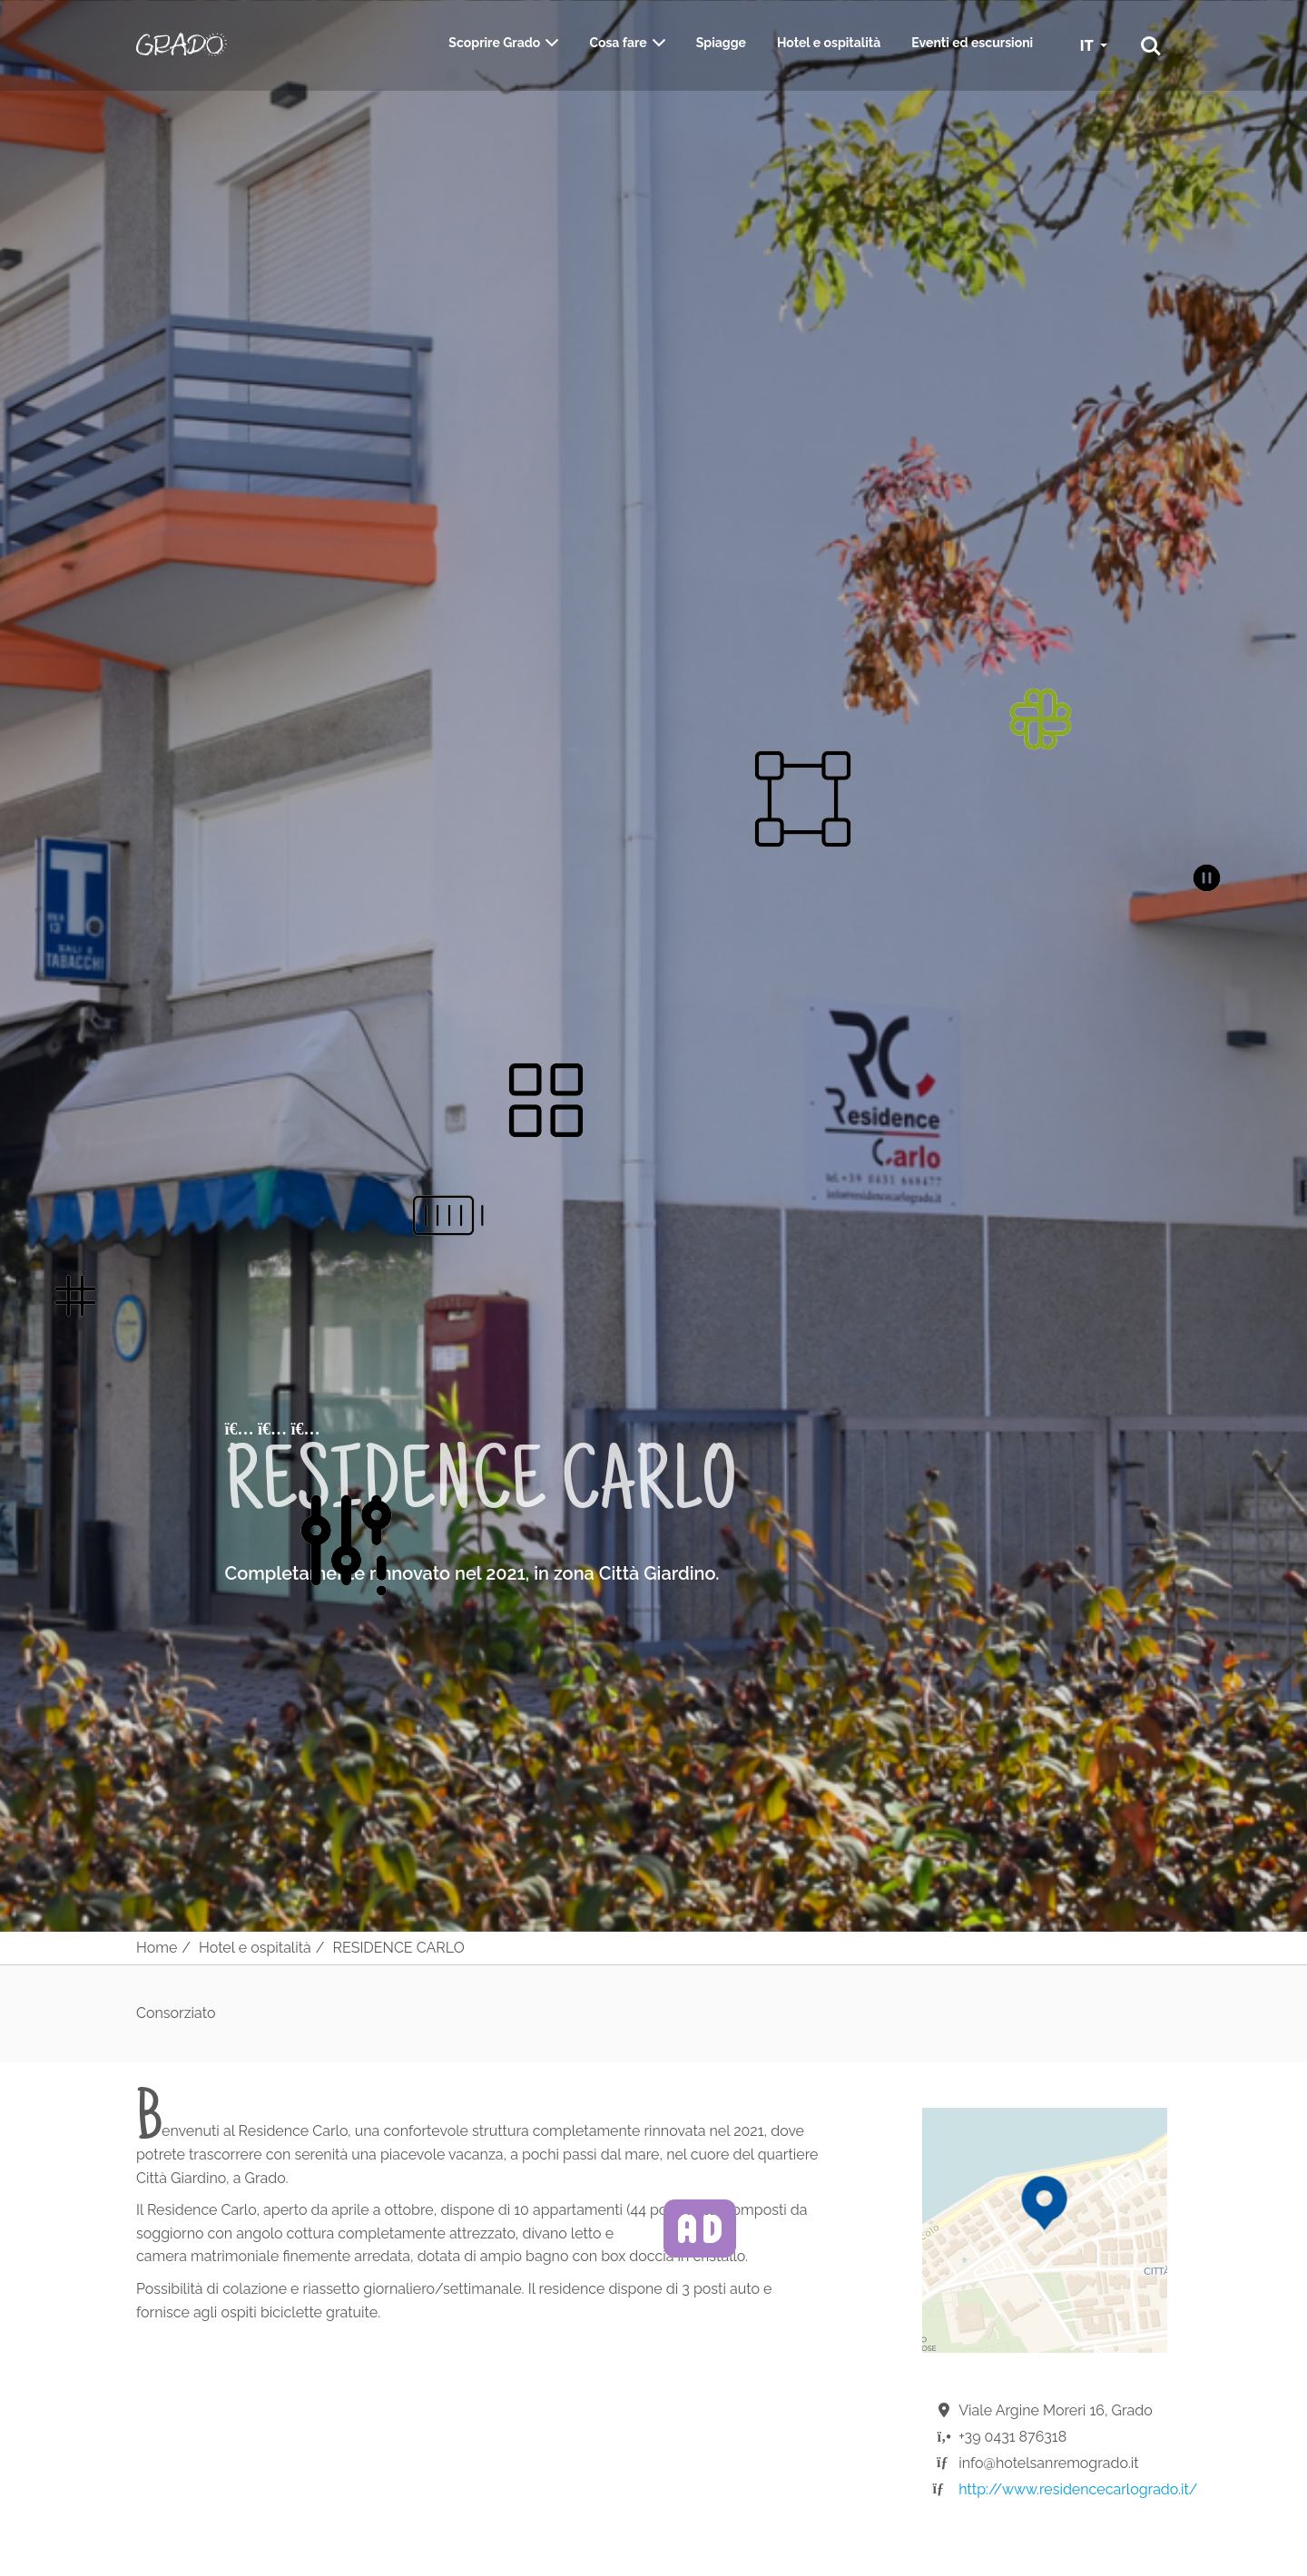 Image resolution: width=1307 pixels, height=2576 pixels. What do you see at coordinates (1206, 877) in the screenshot?
I see `pause media playback` at bounding box center [1206, 877].